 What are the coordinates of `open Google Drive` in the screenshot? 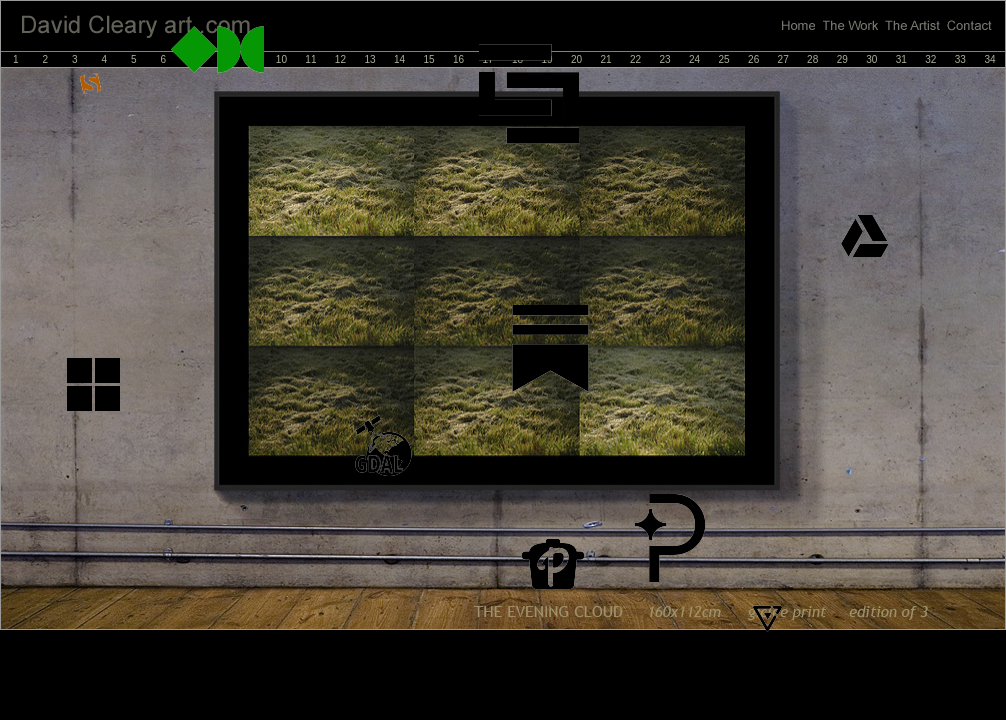 It's located at (865, 236).